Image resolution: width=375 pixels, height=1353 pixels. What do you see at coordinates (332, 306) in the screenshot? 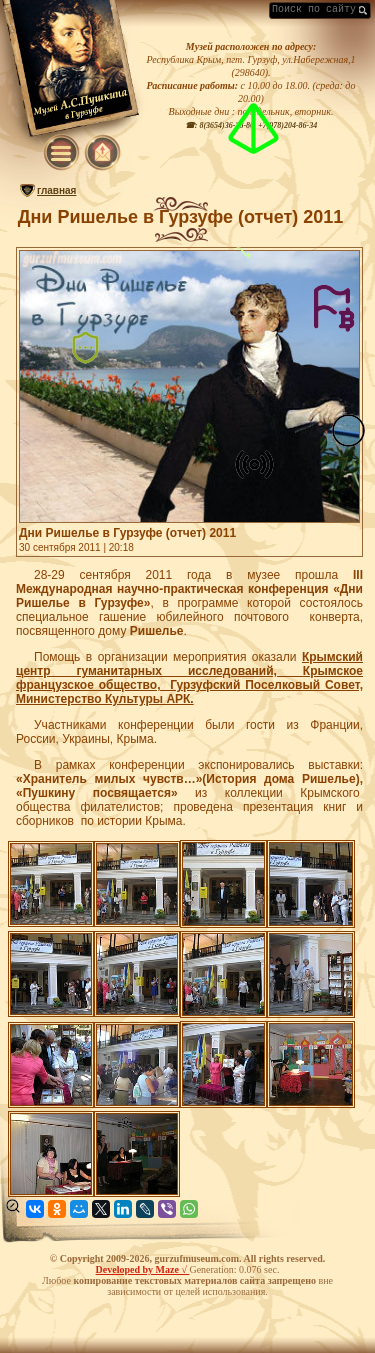
I see `flag or mark a bitcoin transaction` at bounding box center [332, 306].